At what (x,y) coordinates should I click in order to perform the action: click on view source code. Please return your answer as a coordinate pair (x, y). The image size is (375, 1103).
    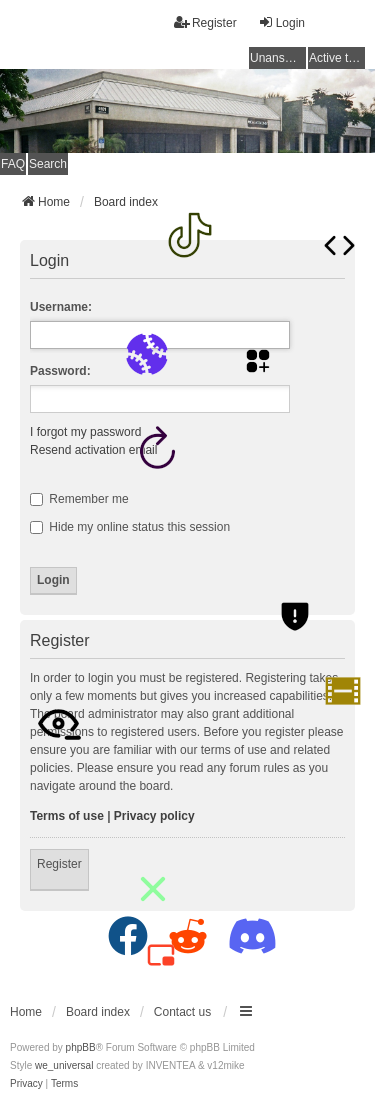
    Looking at the image, I should click on (339, 245).